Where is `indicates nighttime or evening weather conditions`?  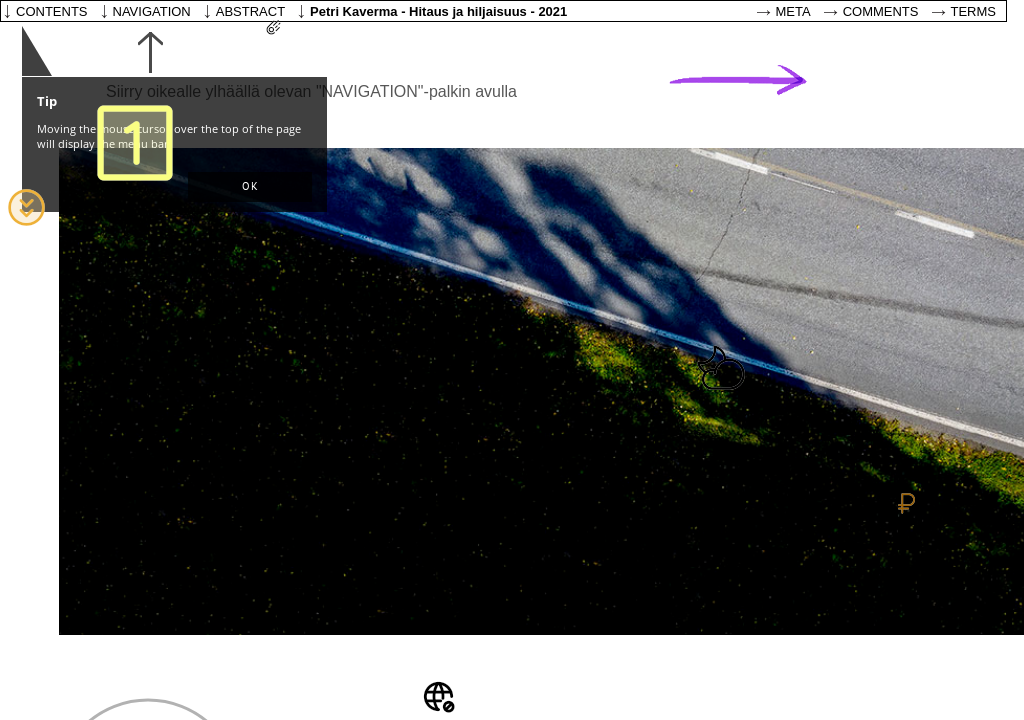 indicates nighttime or evening weather conditions is located at coordinates (720, 370).